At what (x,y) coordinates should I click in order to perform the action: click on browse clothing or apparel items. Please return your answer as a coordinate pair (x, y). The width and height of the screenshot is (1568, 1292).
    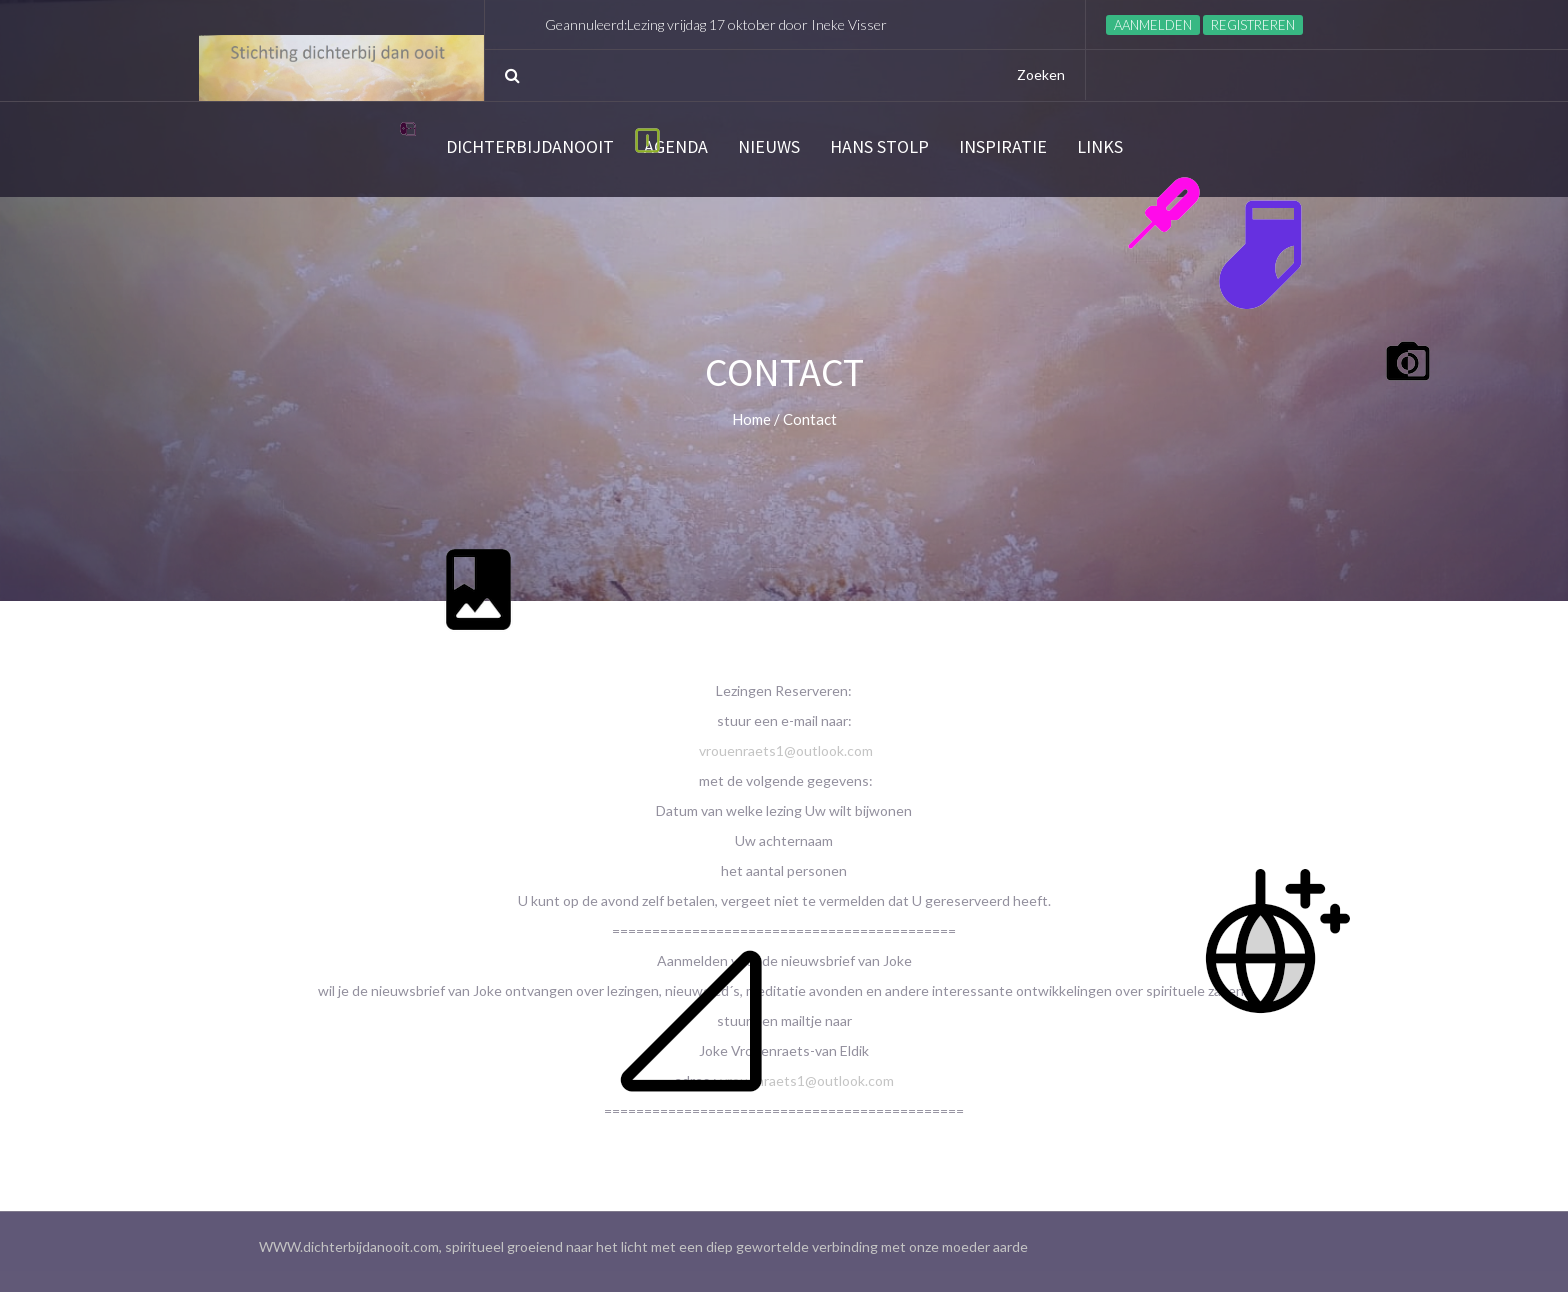
    Looking at the image, I should click on (1264, 253).